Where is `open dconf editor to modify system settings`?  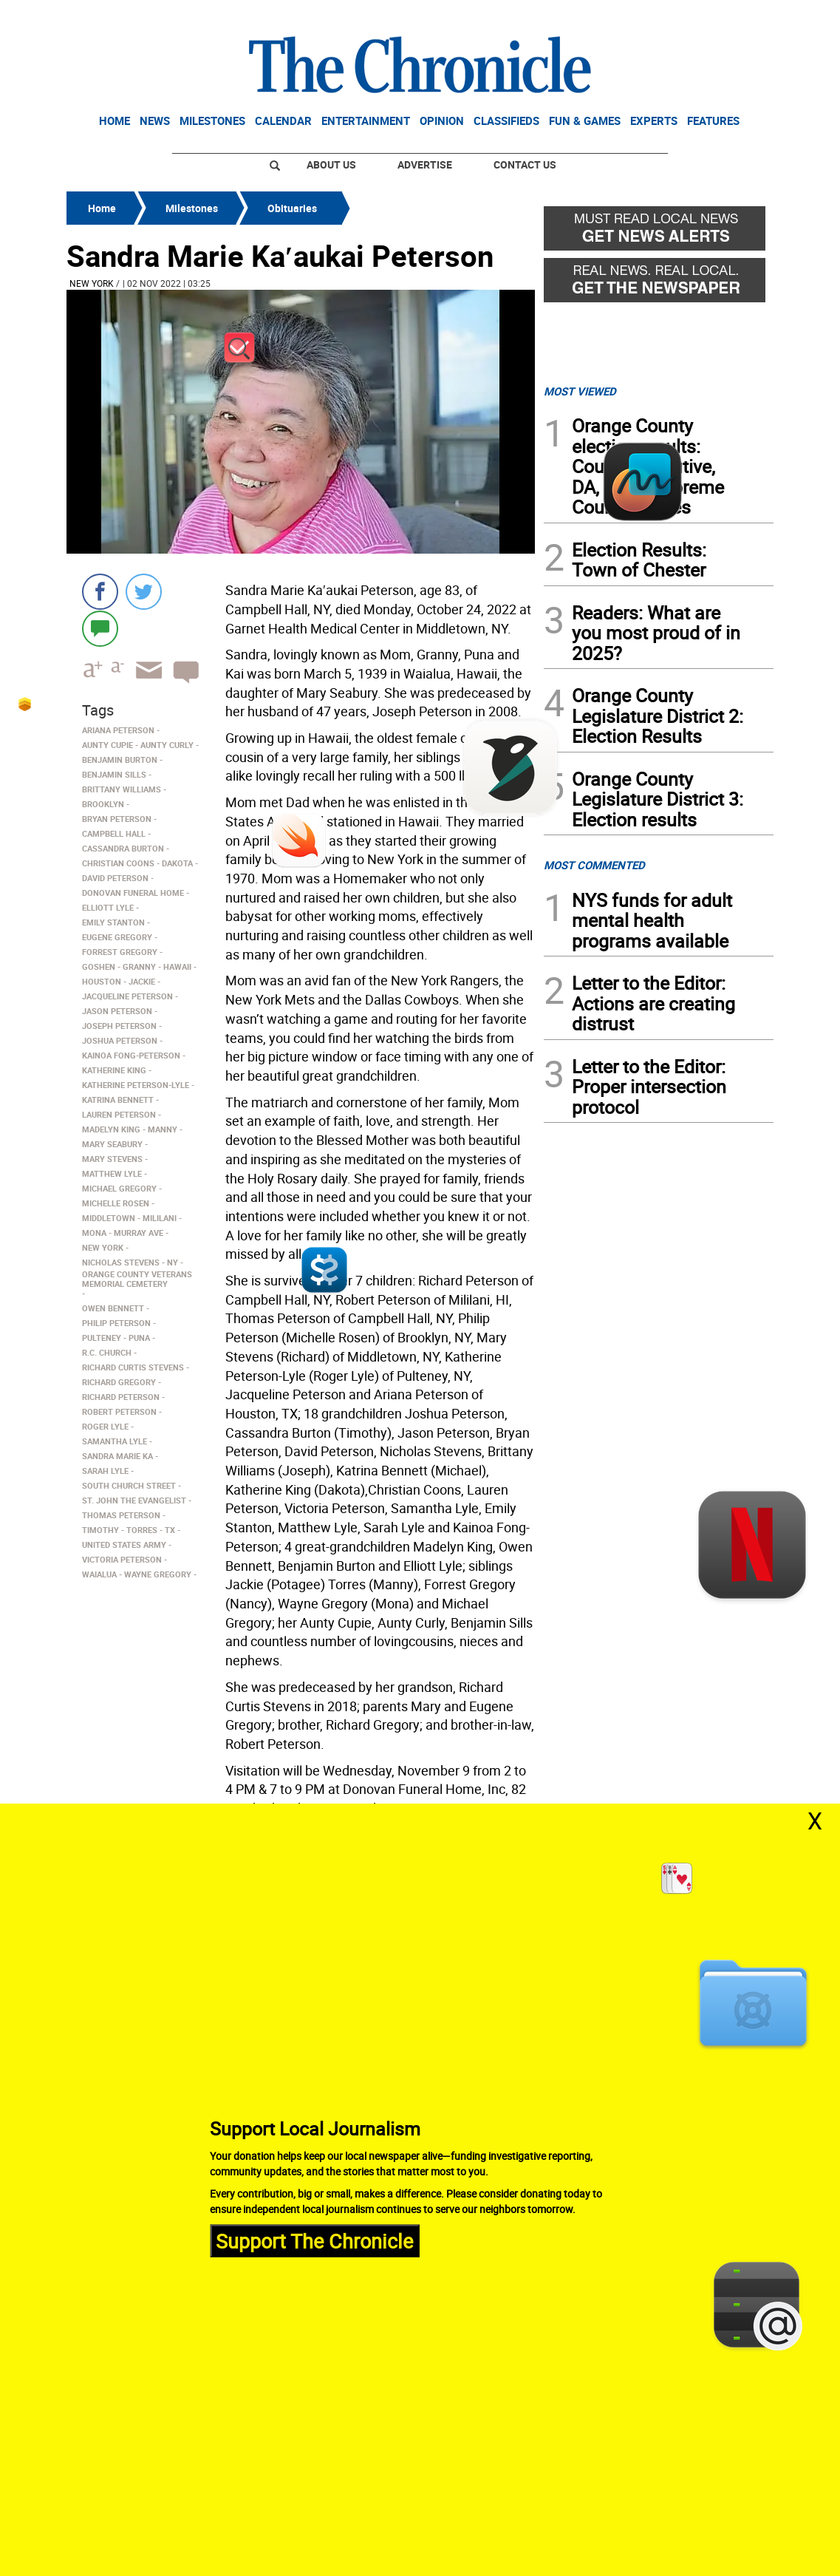 open dconf editor to modify system settings is located at coordinates (239, 347).